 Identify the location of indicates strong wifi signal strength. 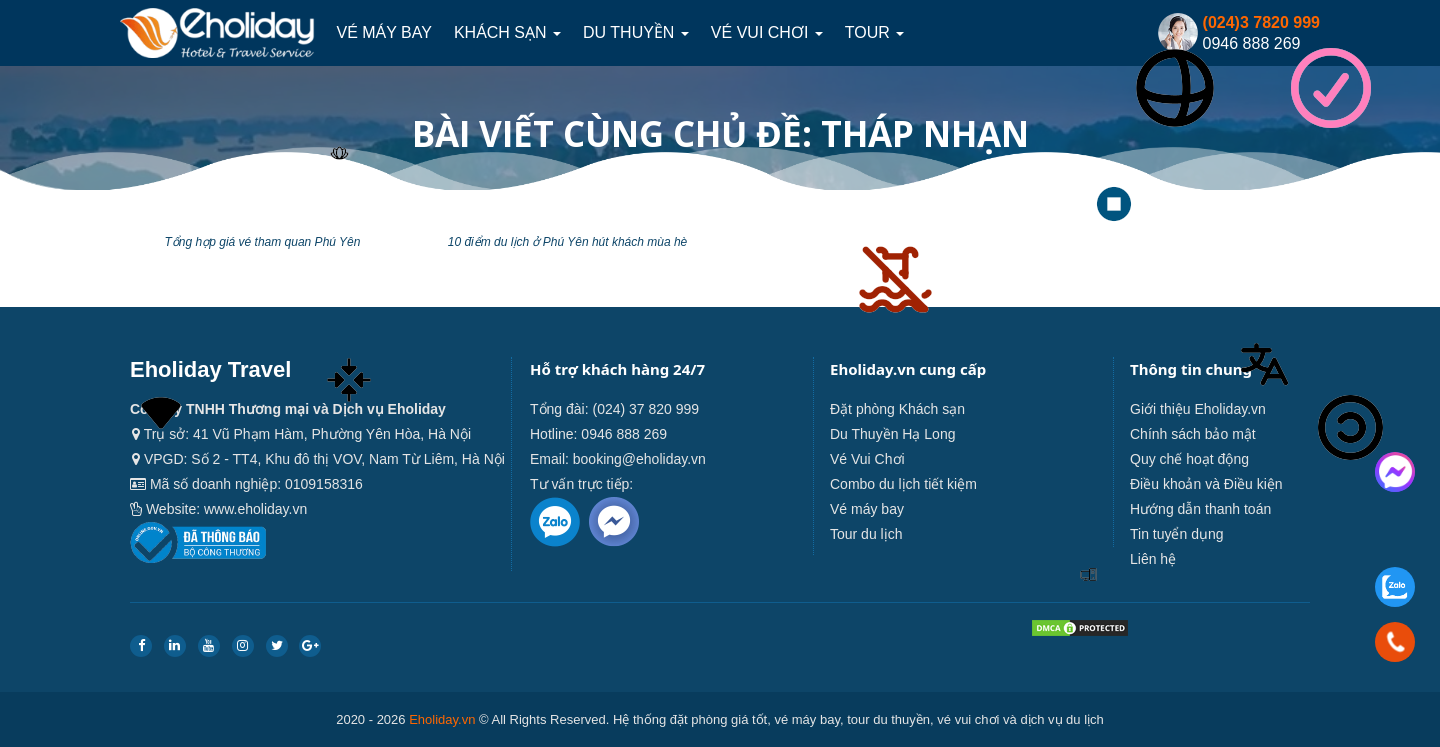
(161, 413).